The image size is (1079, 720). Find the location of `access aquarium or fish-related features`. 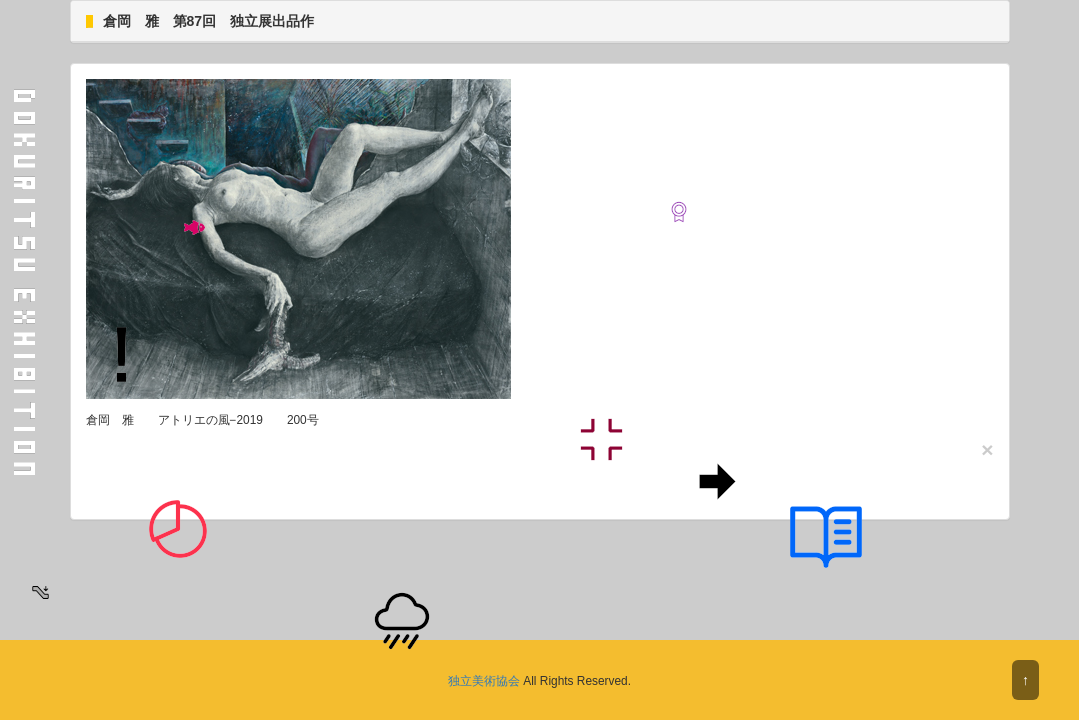

access aquarium or fish-related features is located at coordinates (194, 227).